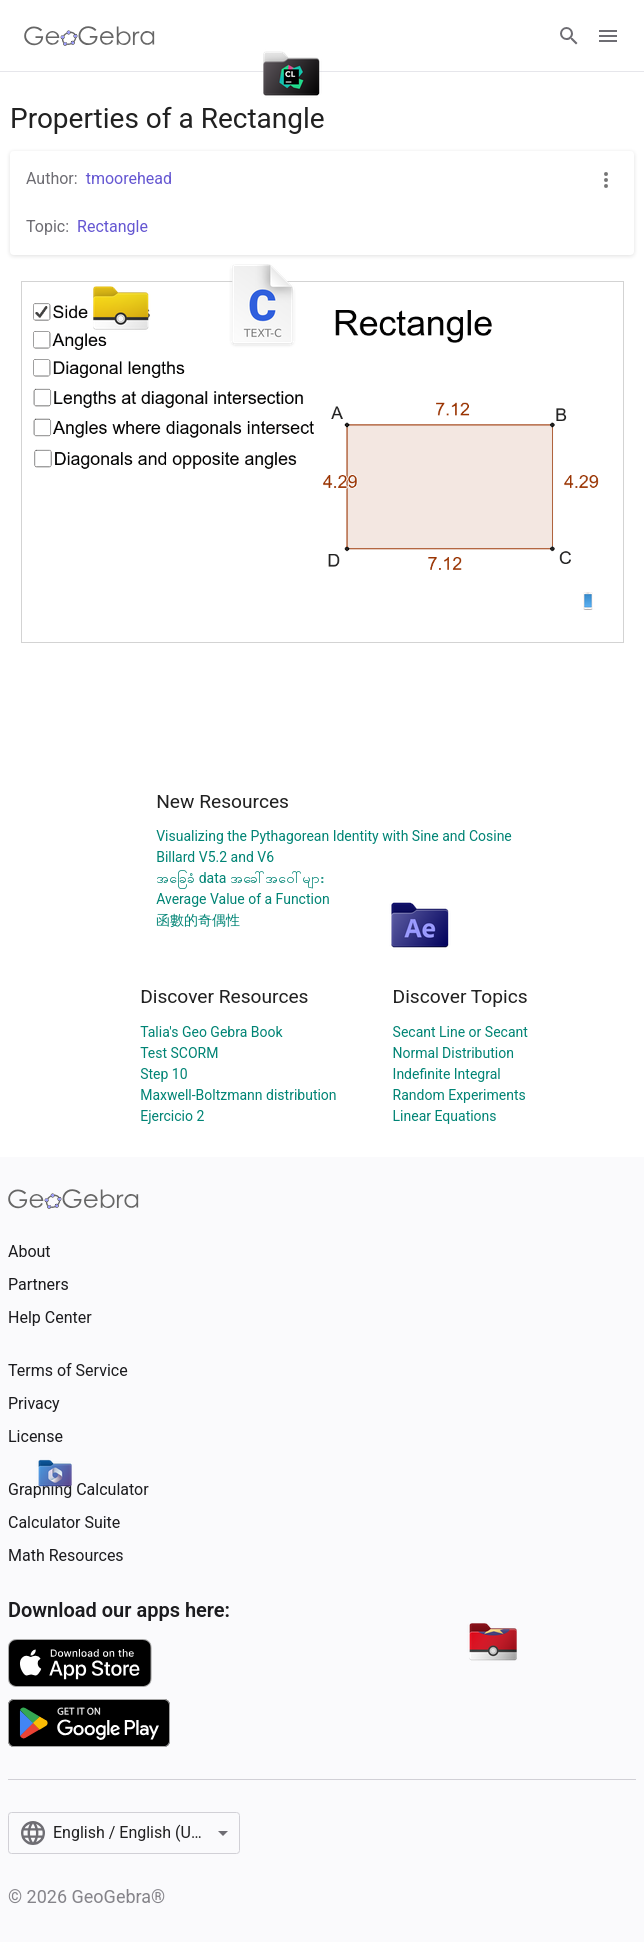 This screenshot has width=644, height=1942. I want to click on open pokémon-themed folder, so click(493, 1643).